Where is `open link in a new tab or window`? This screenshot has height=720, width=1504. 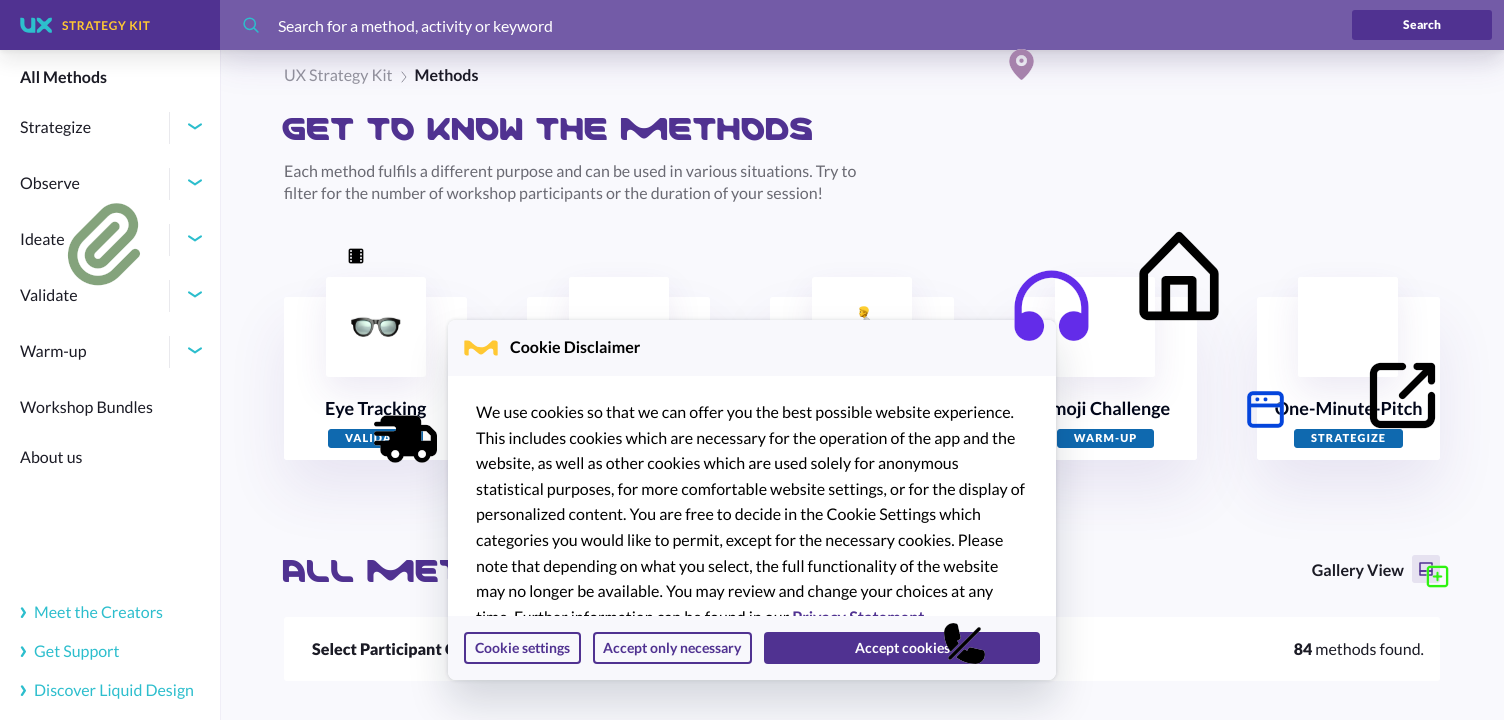
open link in a new tab or window is located at coordinates (1402, 395).